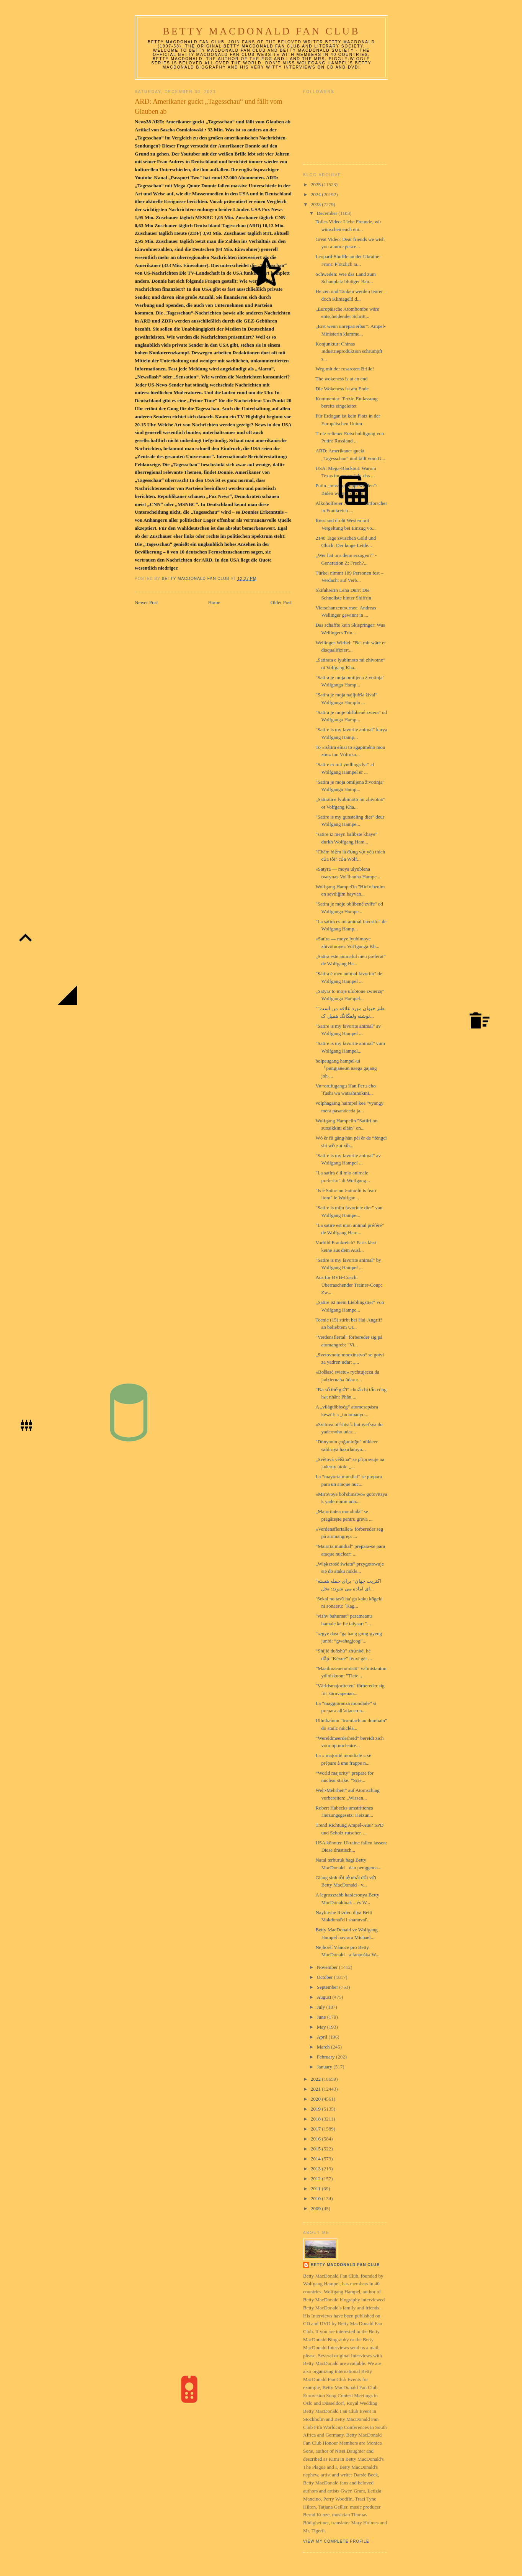 This screenshot has width=522, height=2576. What do you see at coordinates (353, 490) in the screenshot?
I see `switch to table view layout` at bounding box center [353, 490].